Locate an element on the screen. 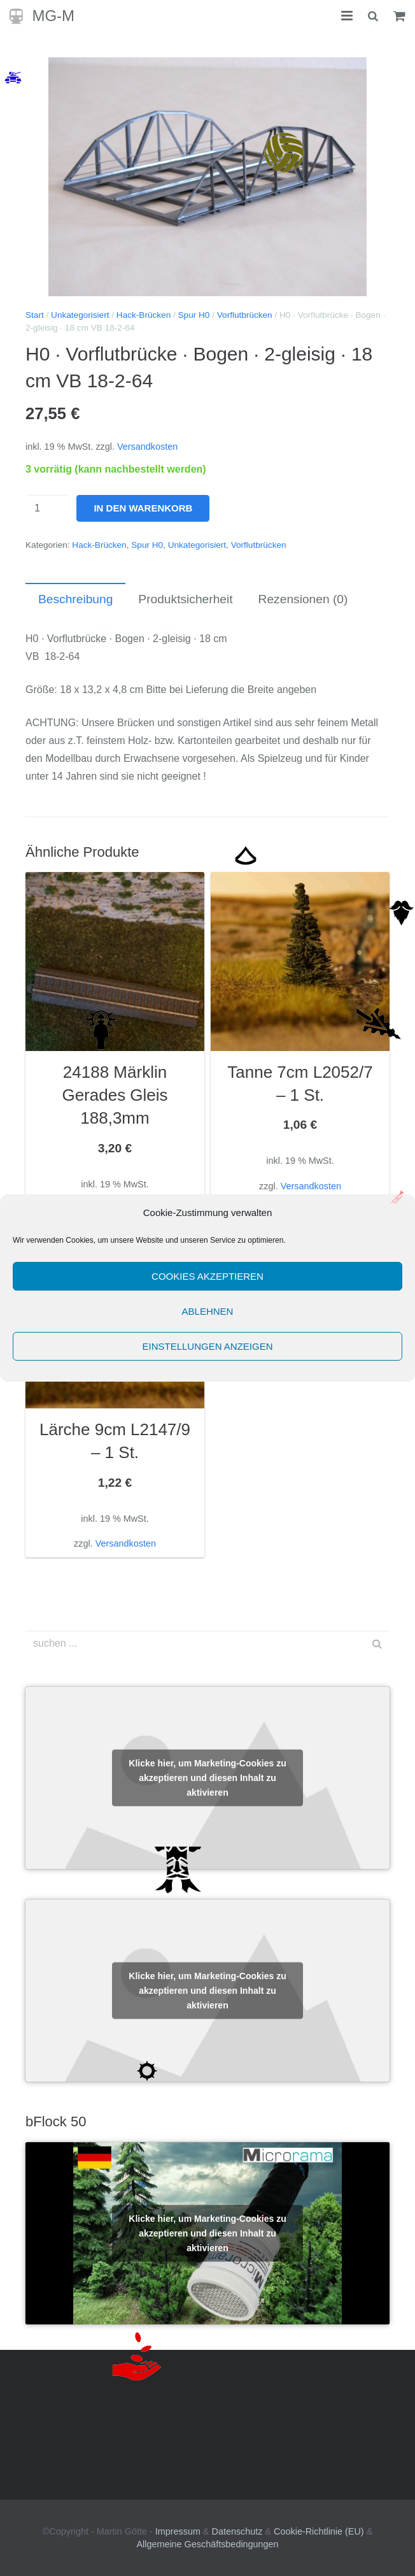 The width and height of the screenshot is (415, 2576). select tank unit in strategy game is located at coordinates (13, 77).